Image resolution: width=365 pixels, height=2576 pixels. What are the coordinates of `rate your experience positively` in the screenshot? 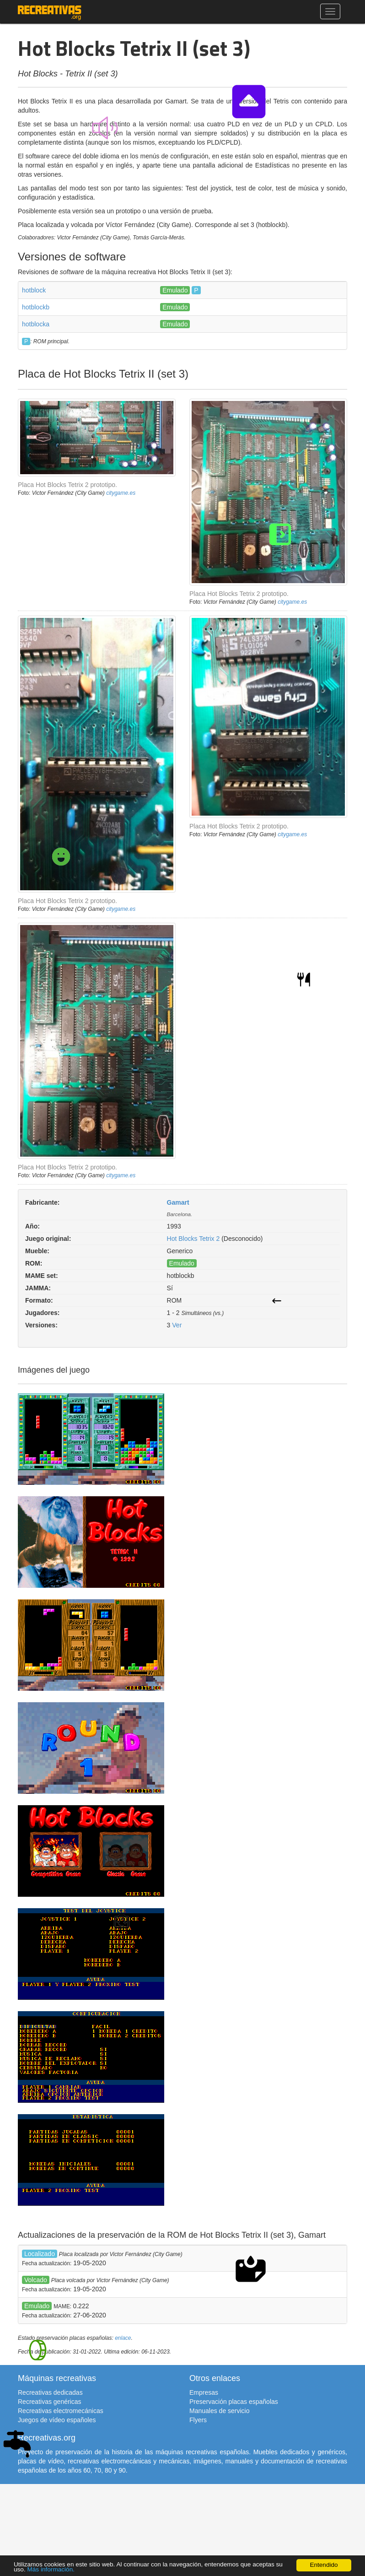 It's located at (61, 856).